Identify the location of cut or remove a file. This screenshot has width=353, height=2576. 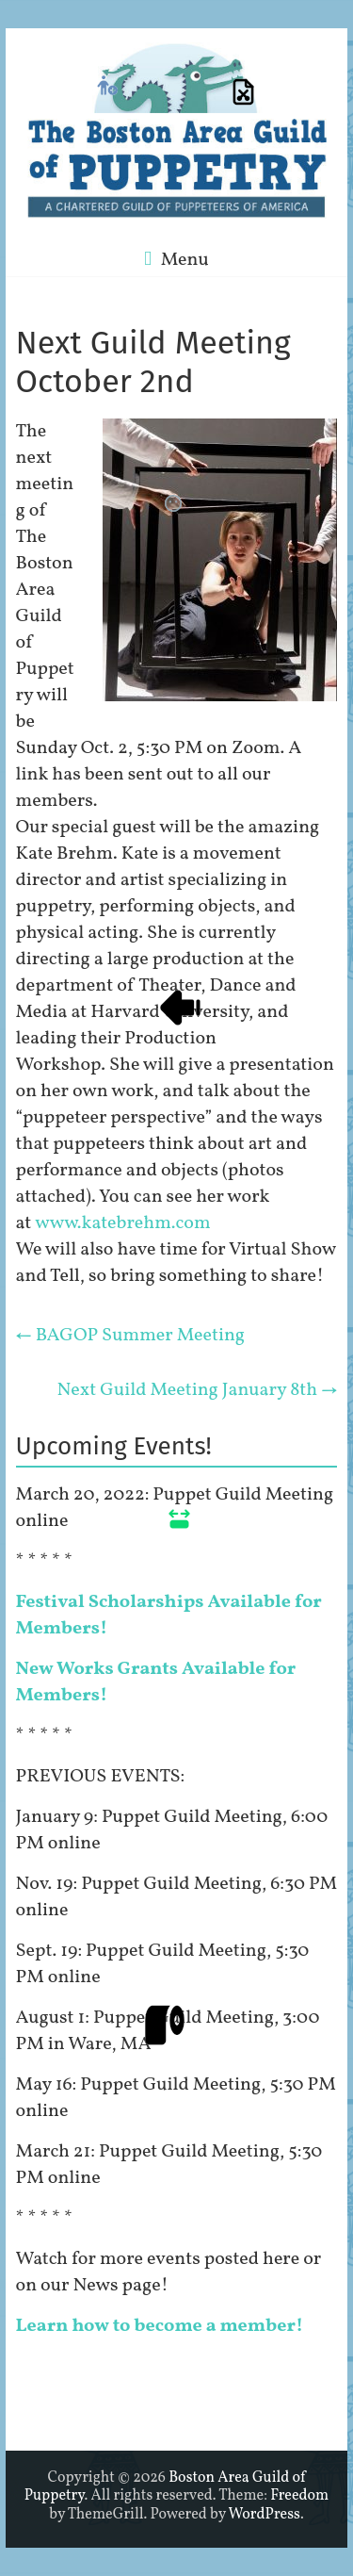
(243, 91).